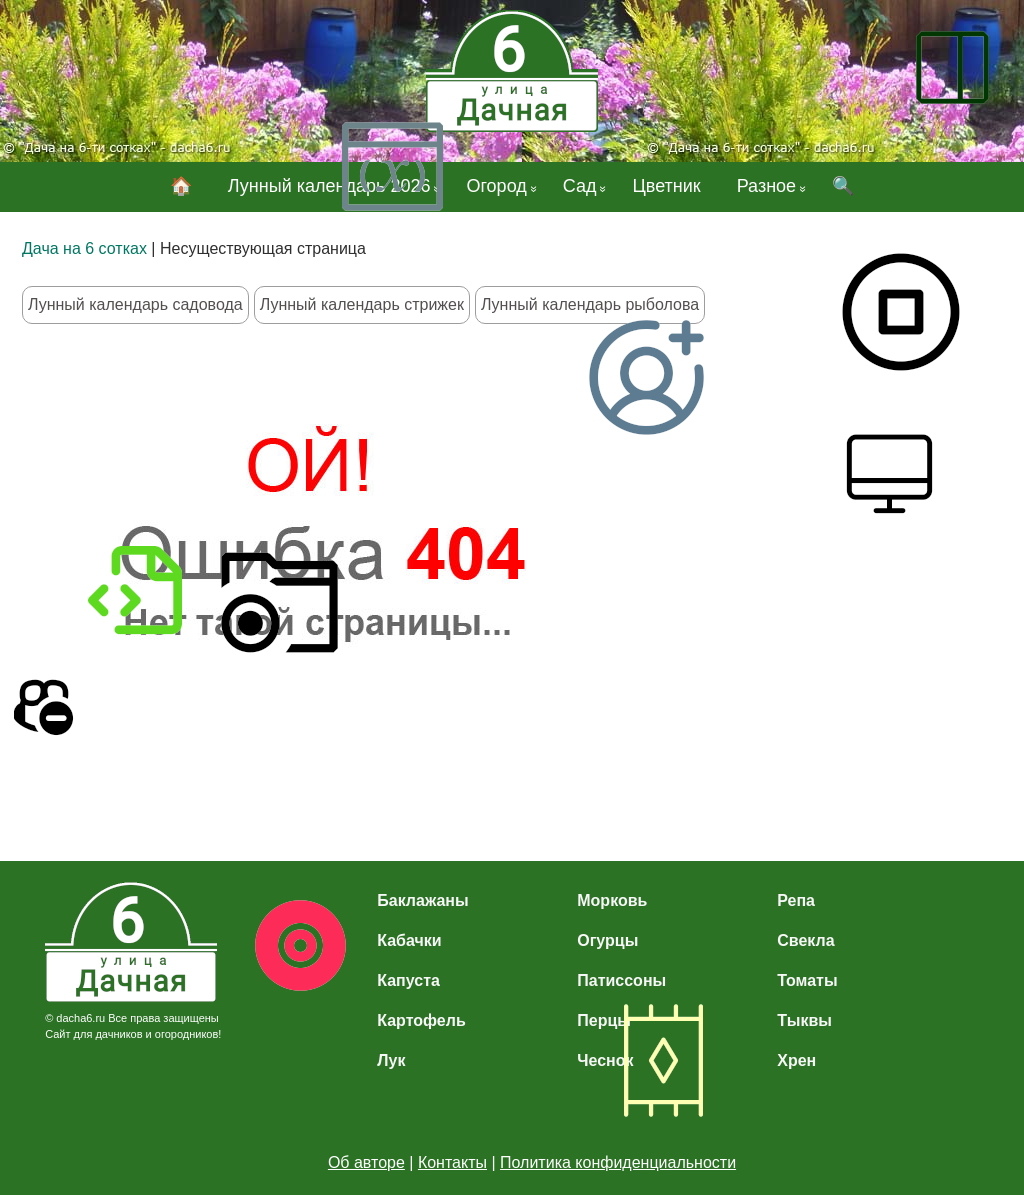 The image size is (1024, 1195). I want to click on stop media playback, so click(901, 312).